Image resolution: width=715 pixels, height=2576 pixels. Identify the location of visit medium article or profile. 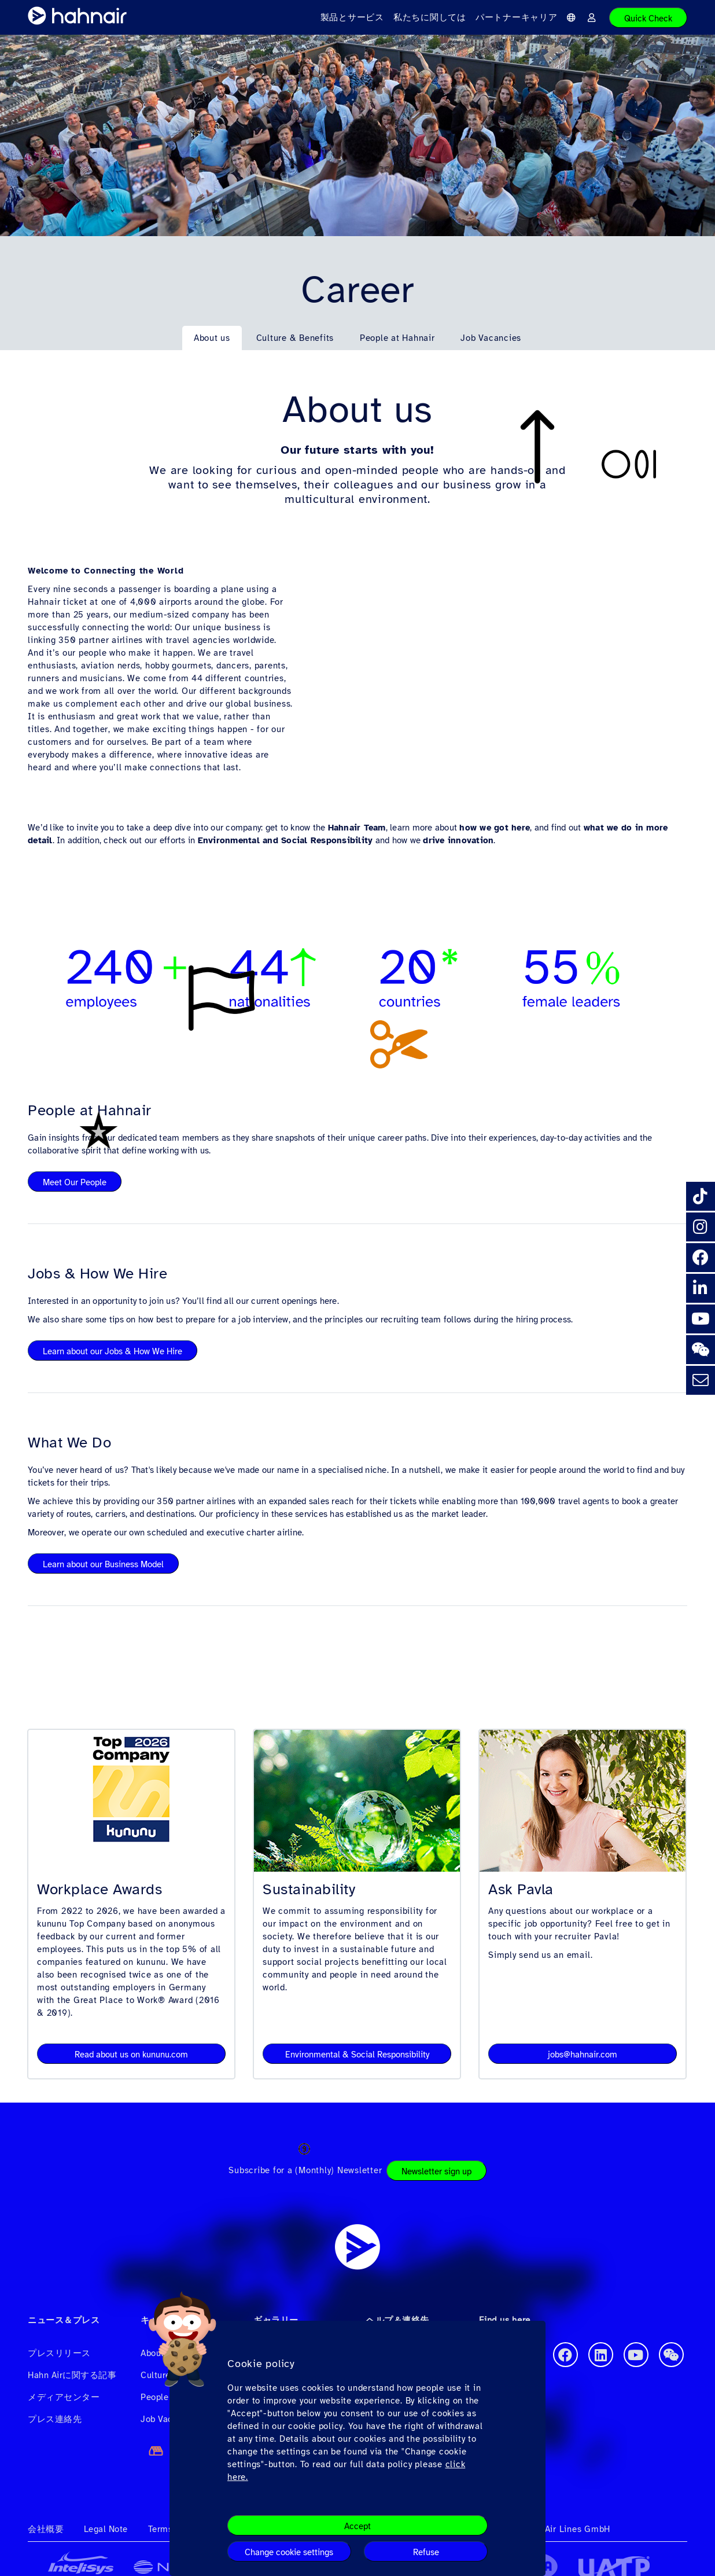
(629, 464).